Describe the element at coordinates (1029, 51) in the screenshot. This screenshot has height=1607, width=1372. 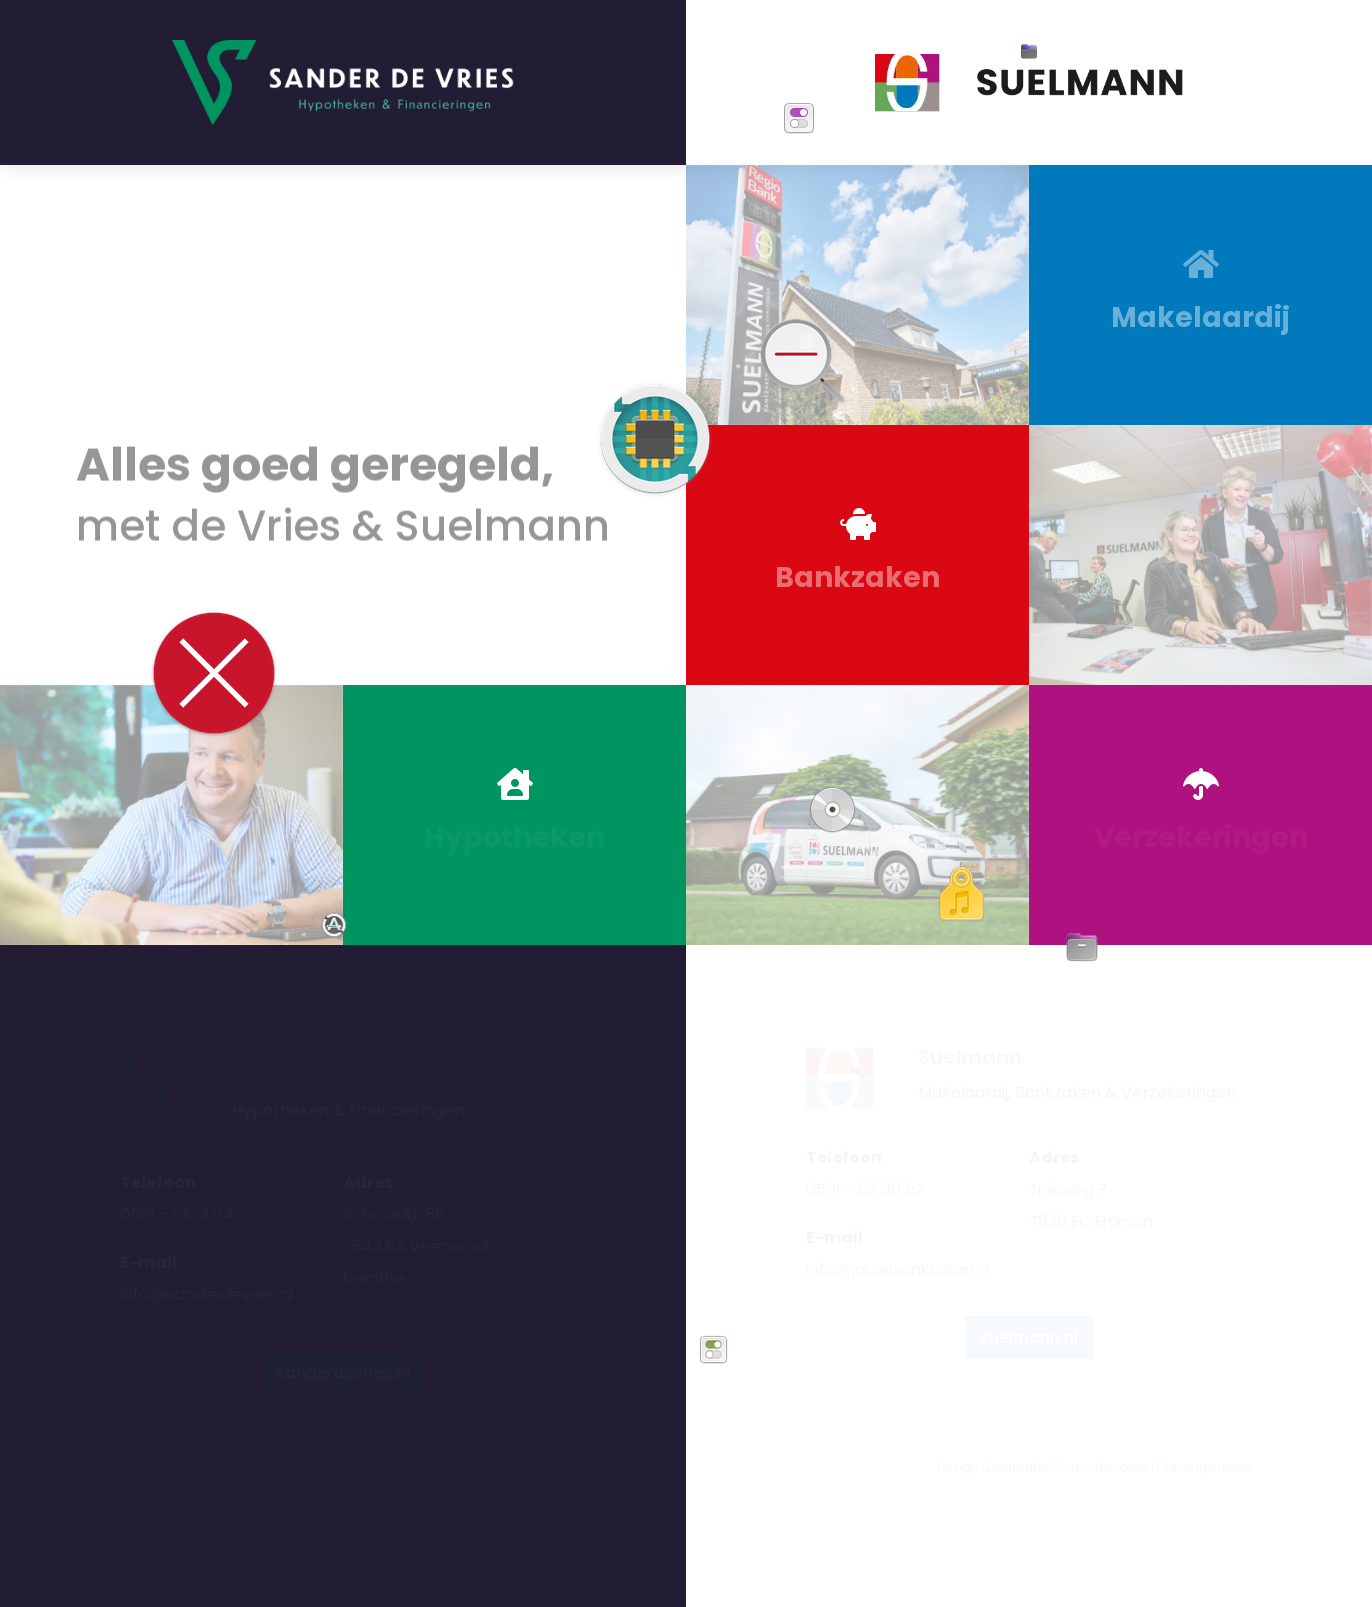
I see `indicates an open or expanded folder` at that location.